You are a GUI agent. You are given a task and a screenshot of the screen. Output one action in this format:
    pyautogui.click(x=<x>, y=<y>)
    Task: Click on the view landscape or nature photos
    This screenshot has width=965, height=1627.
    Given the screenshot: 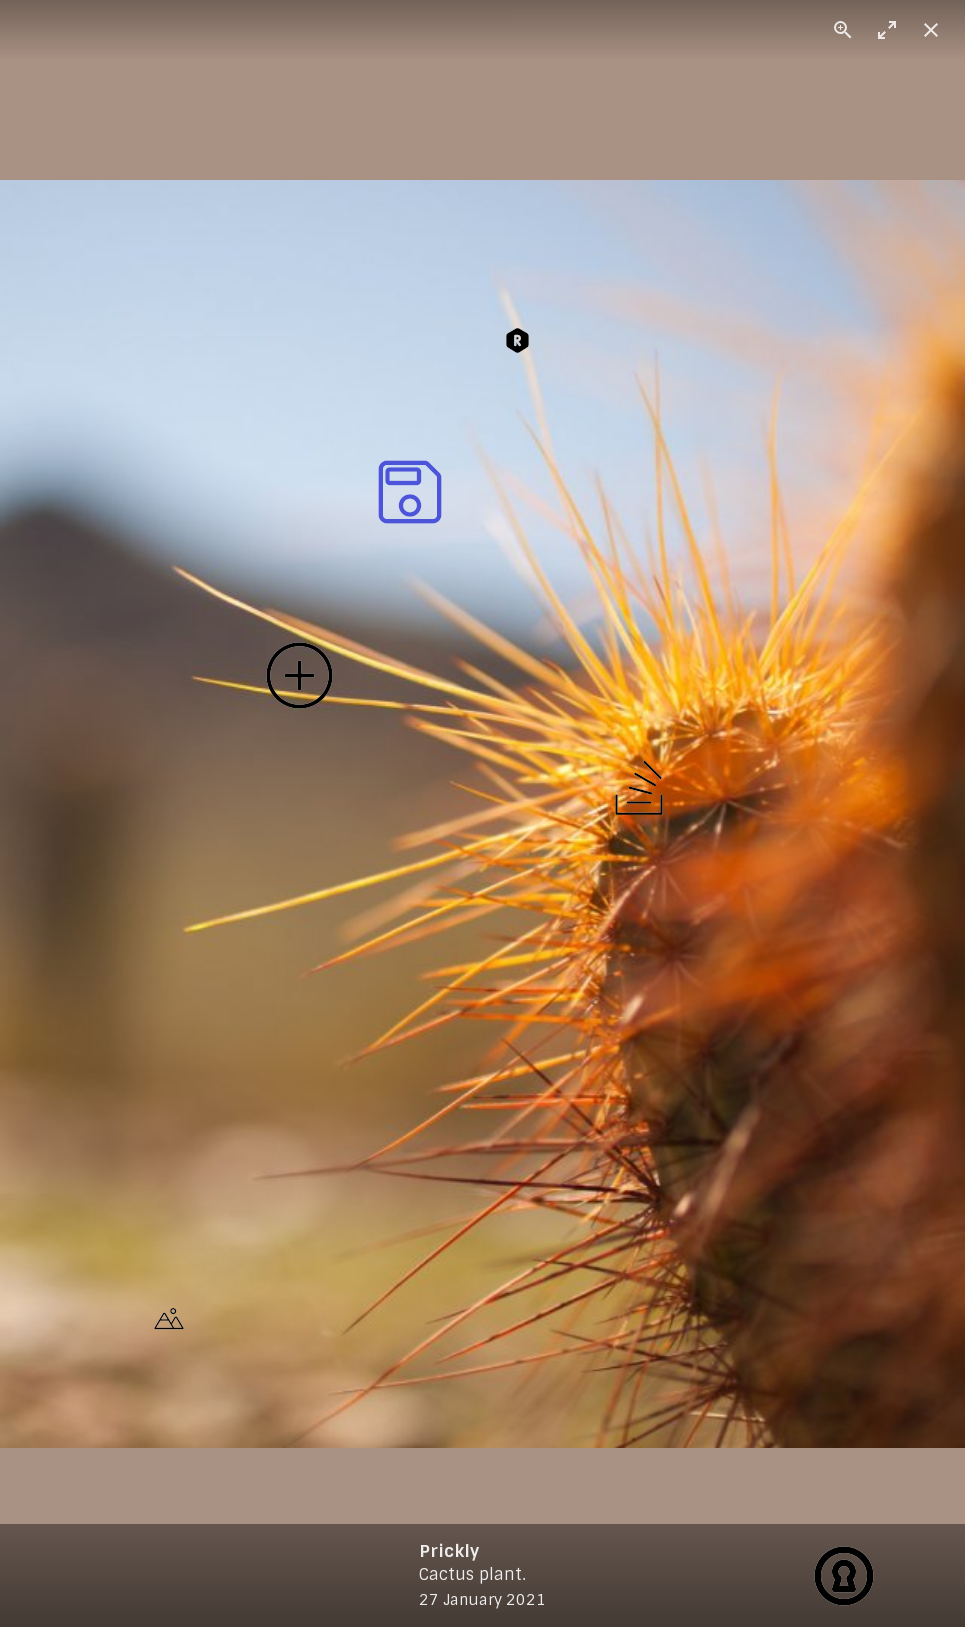 What is the action you would take?
    pyautogui.click(x=169, y=1320)
    